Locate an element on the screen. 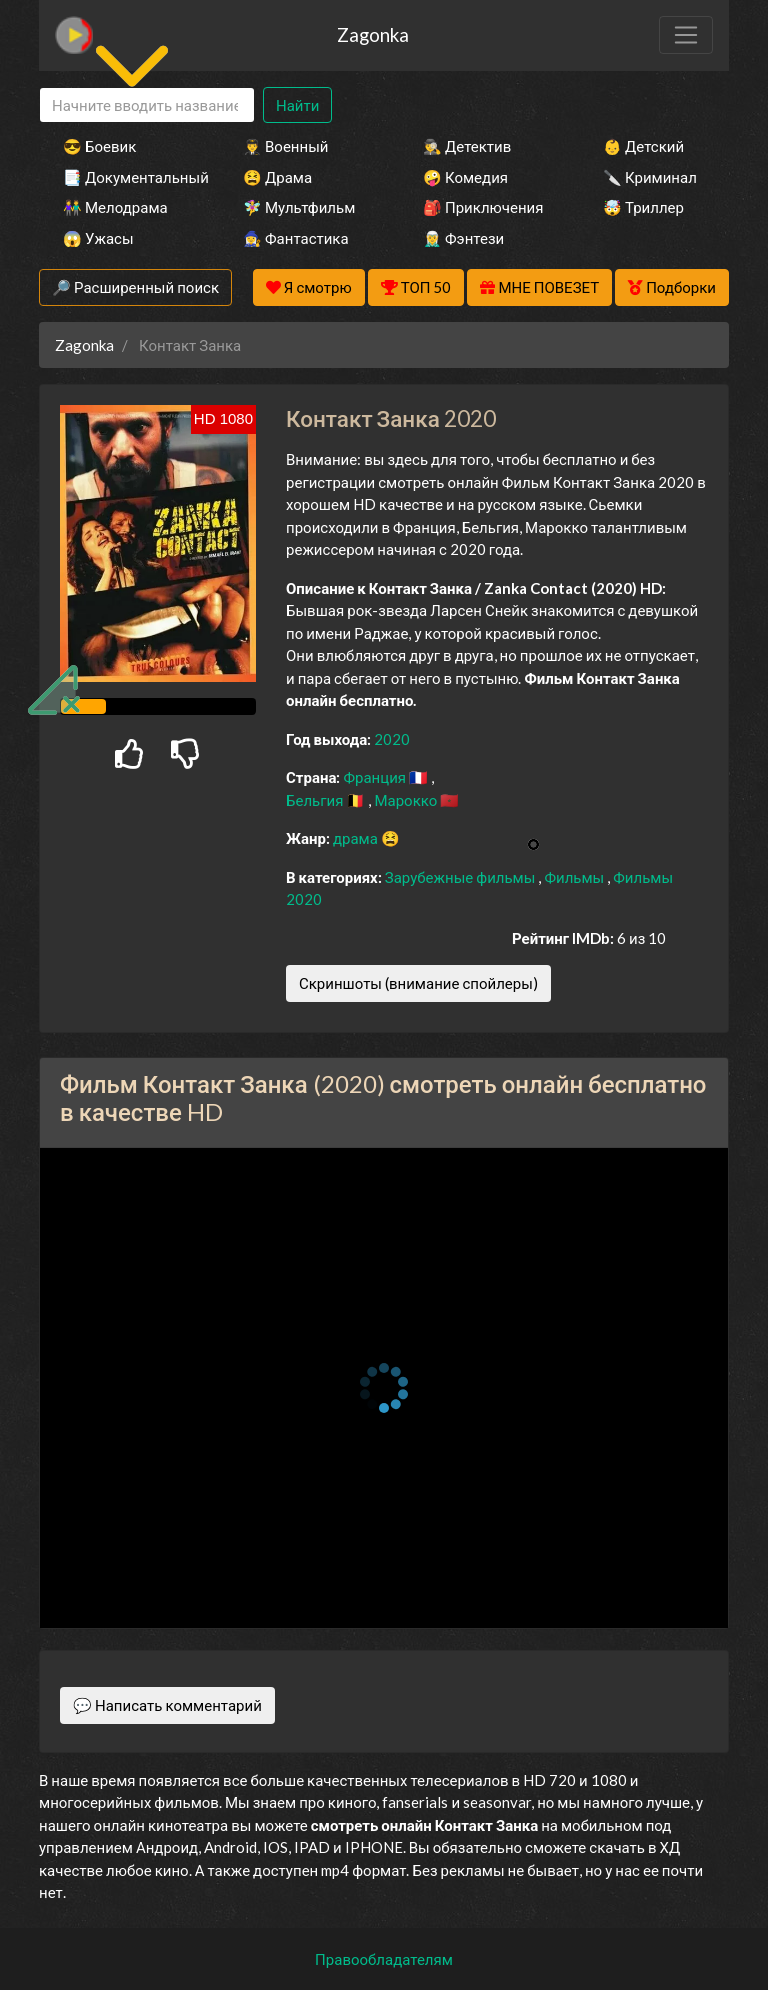 The width and height of the screenshot is (768, 1990). expand a dropdown menu is located at coordinates (132, 63).